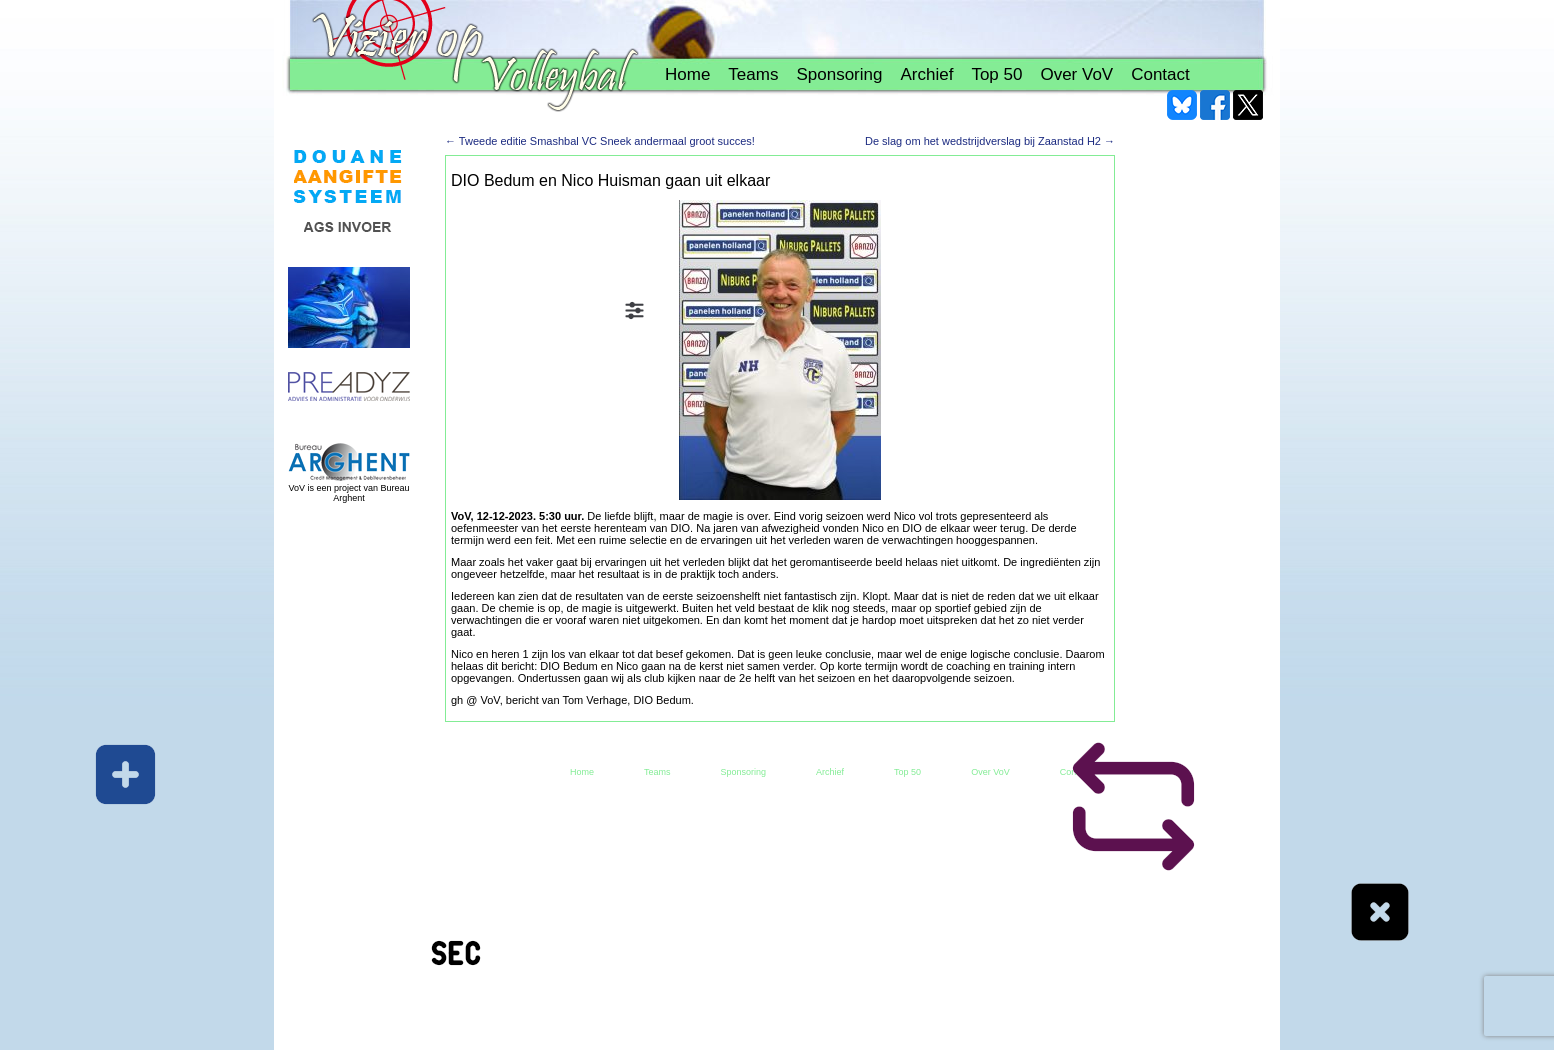 The height and width of the screenshot is (1050, 1554). What do you see at coordinates (1133, 806) in the screenshot?
I see `enable repeat mode for media playback` at bounding box center [1133, 806].